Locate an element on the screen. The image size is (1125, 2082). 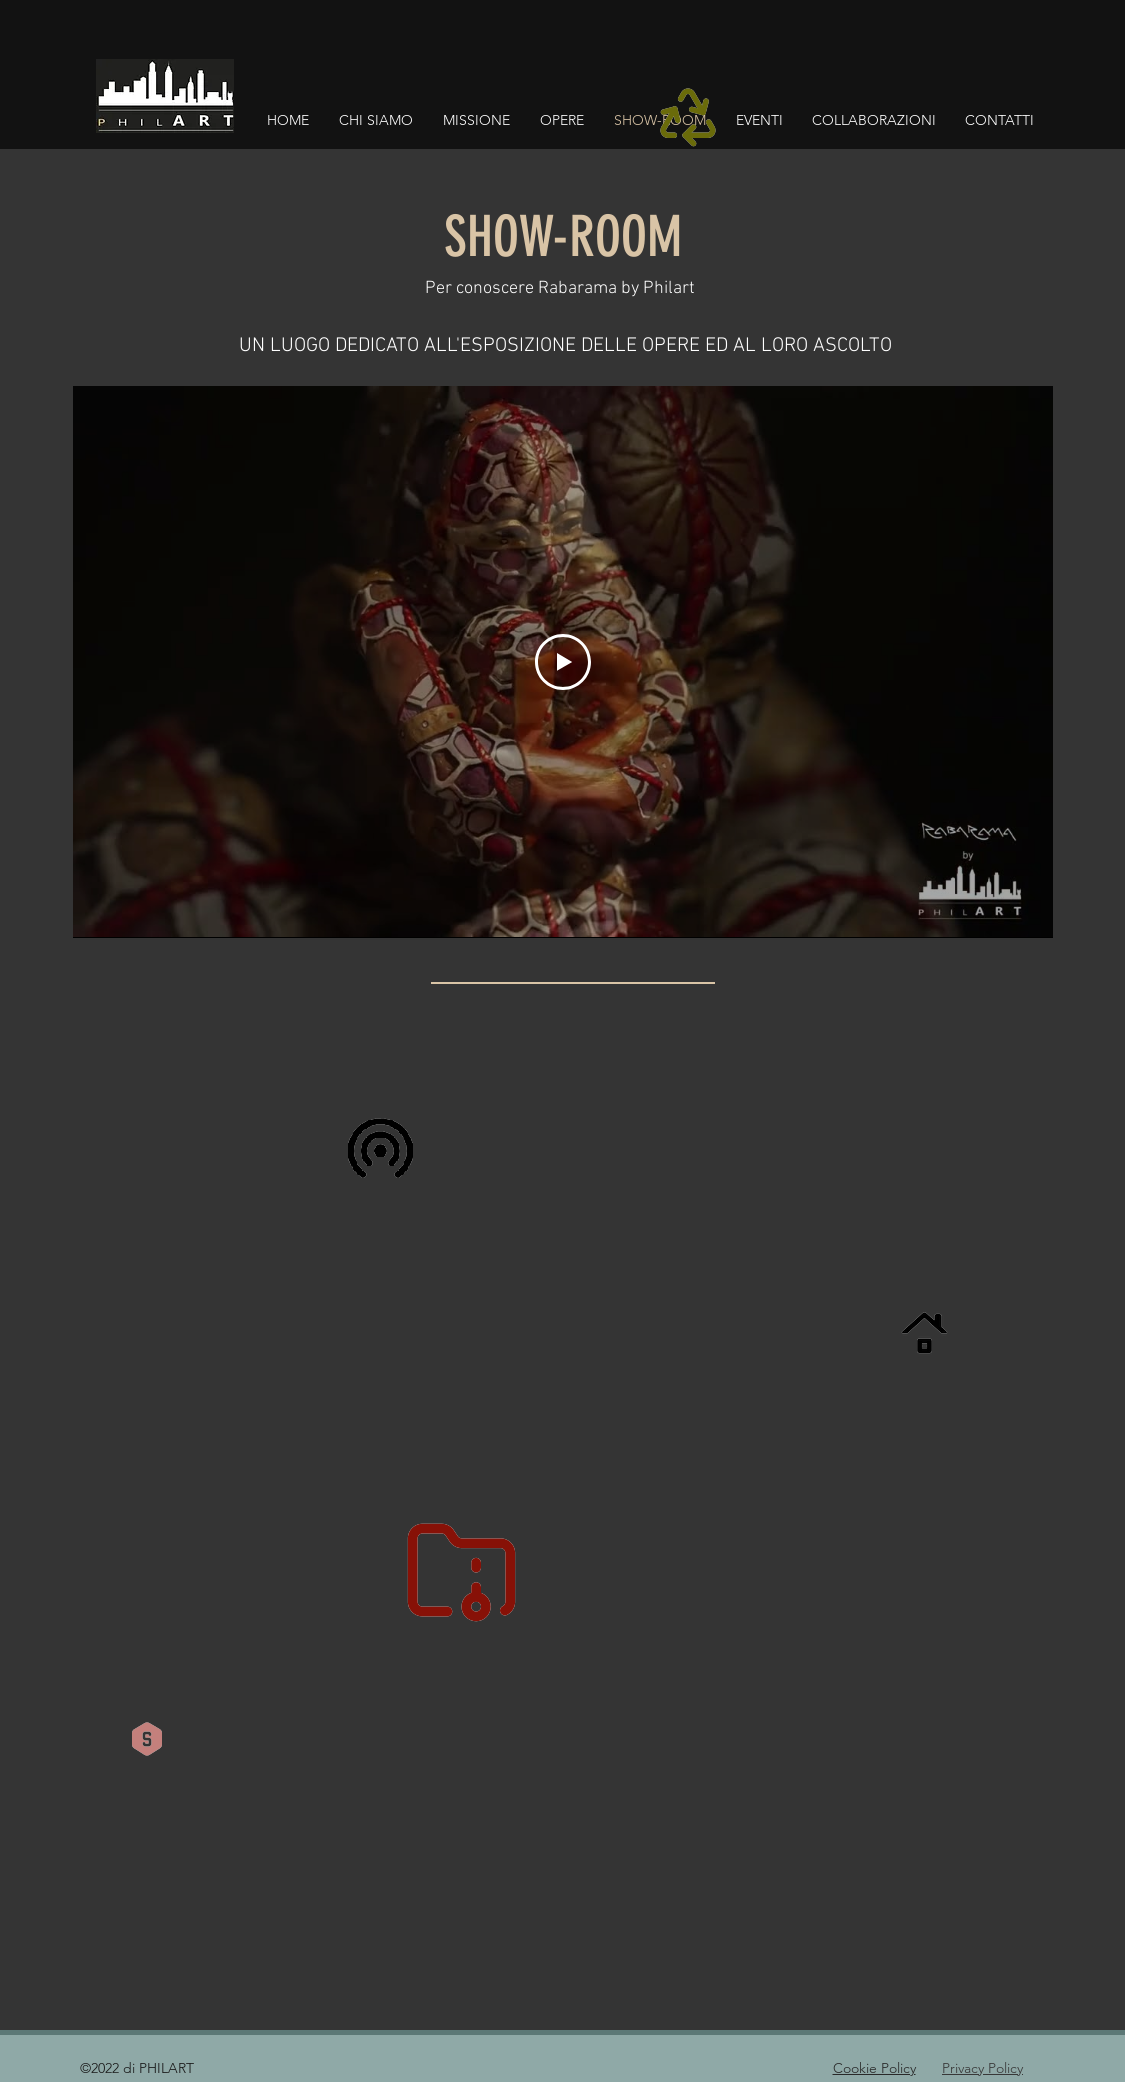
access home or housing settings is located at coordinates (924, 1333).